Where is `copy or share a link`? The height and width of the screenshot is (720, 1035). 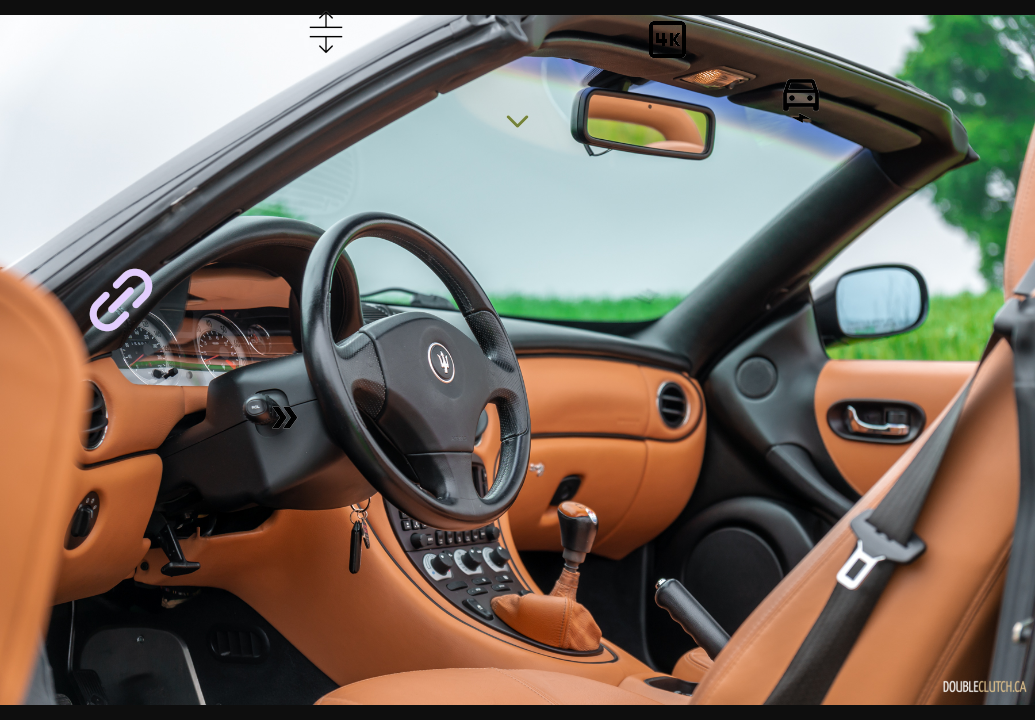
copy or share a link is located at coordinates (121, 300).